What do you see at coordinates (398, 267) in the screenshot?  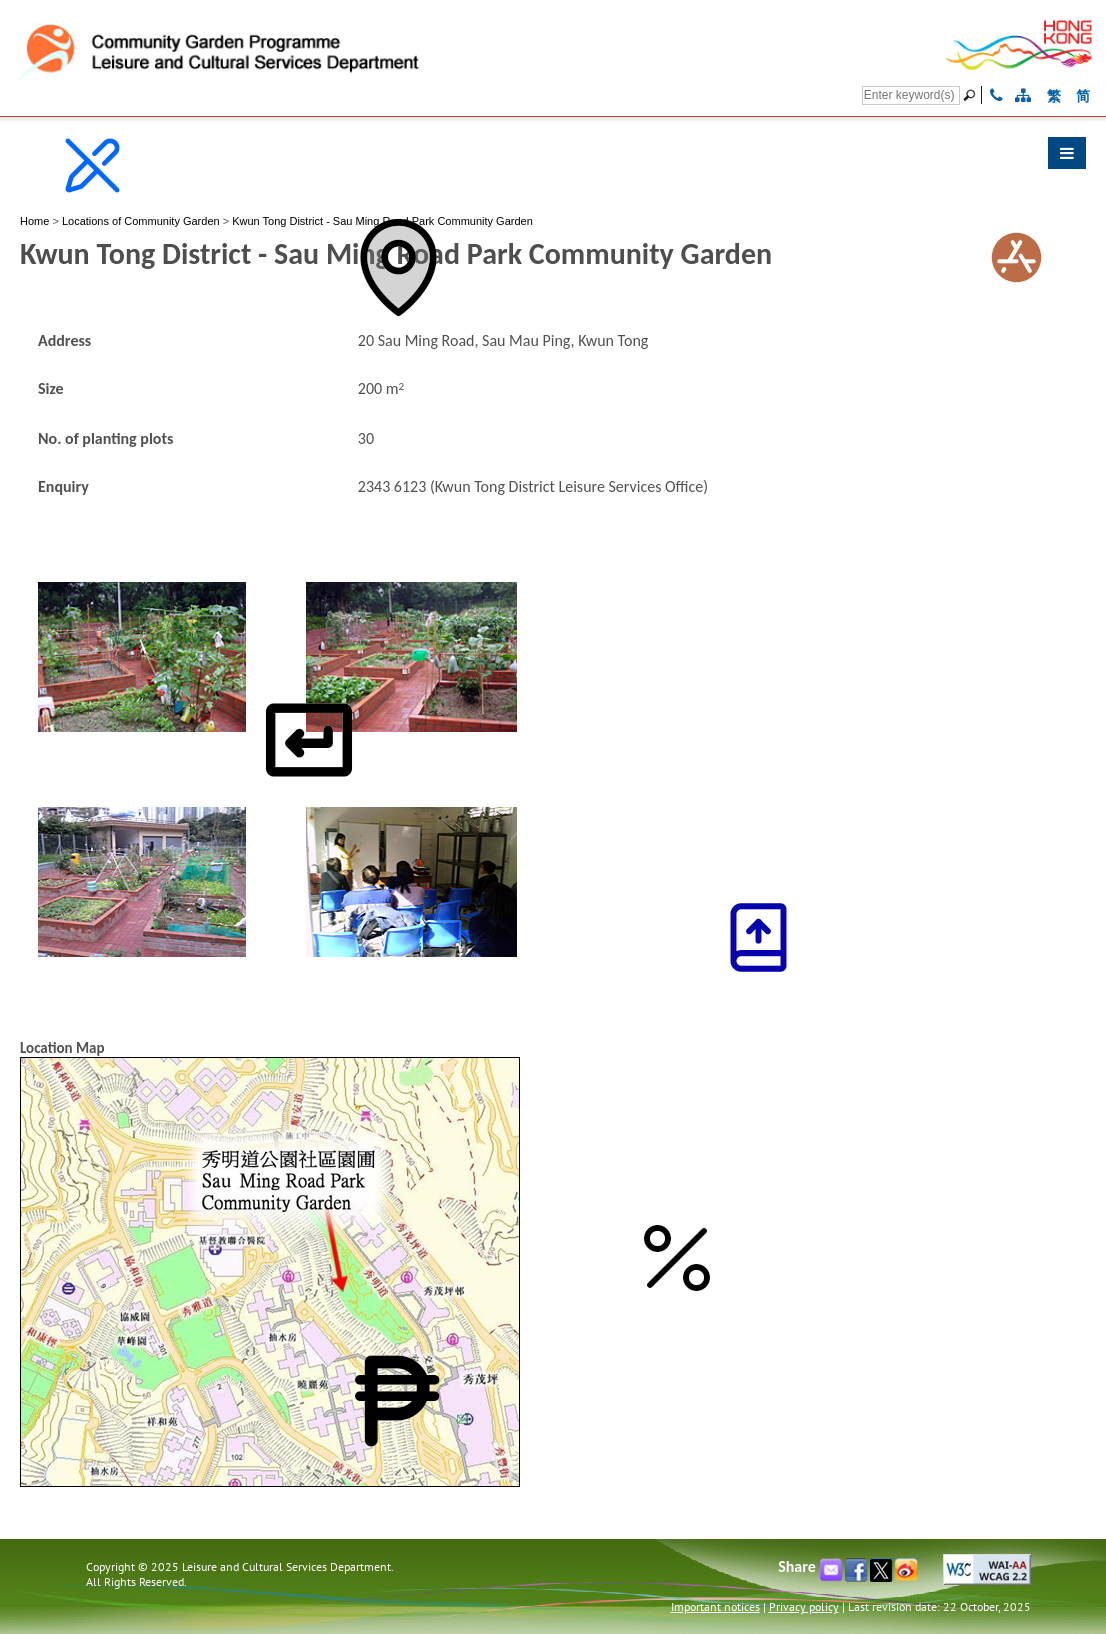 I see `view location on map` at bounding box center [398, 267].